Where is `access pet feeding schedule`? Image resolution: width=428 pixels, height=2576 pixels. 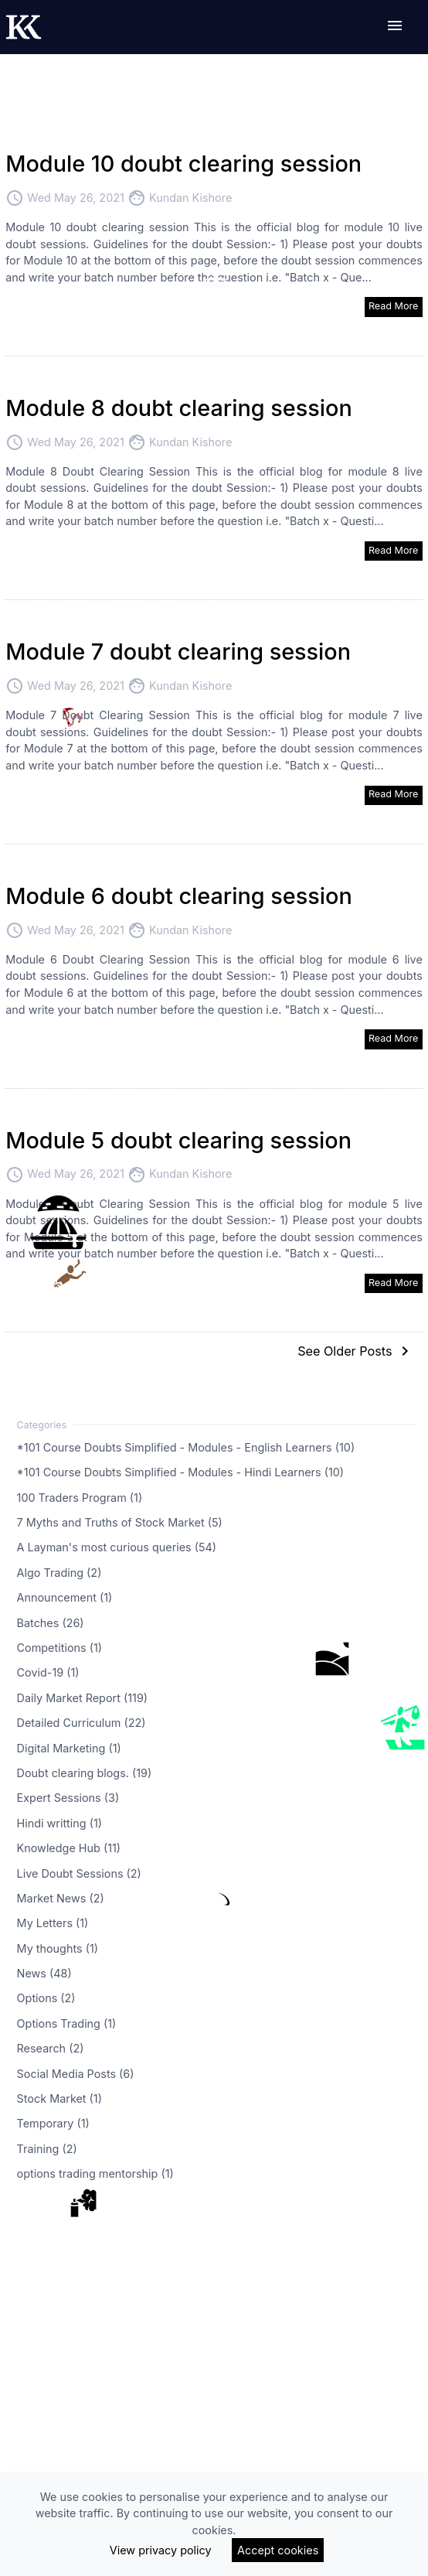 access pet feeding schedule is located at coordinates (216, 276).